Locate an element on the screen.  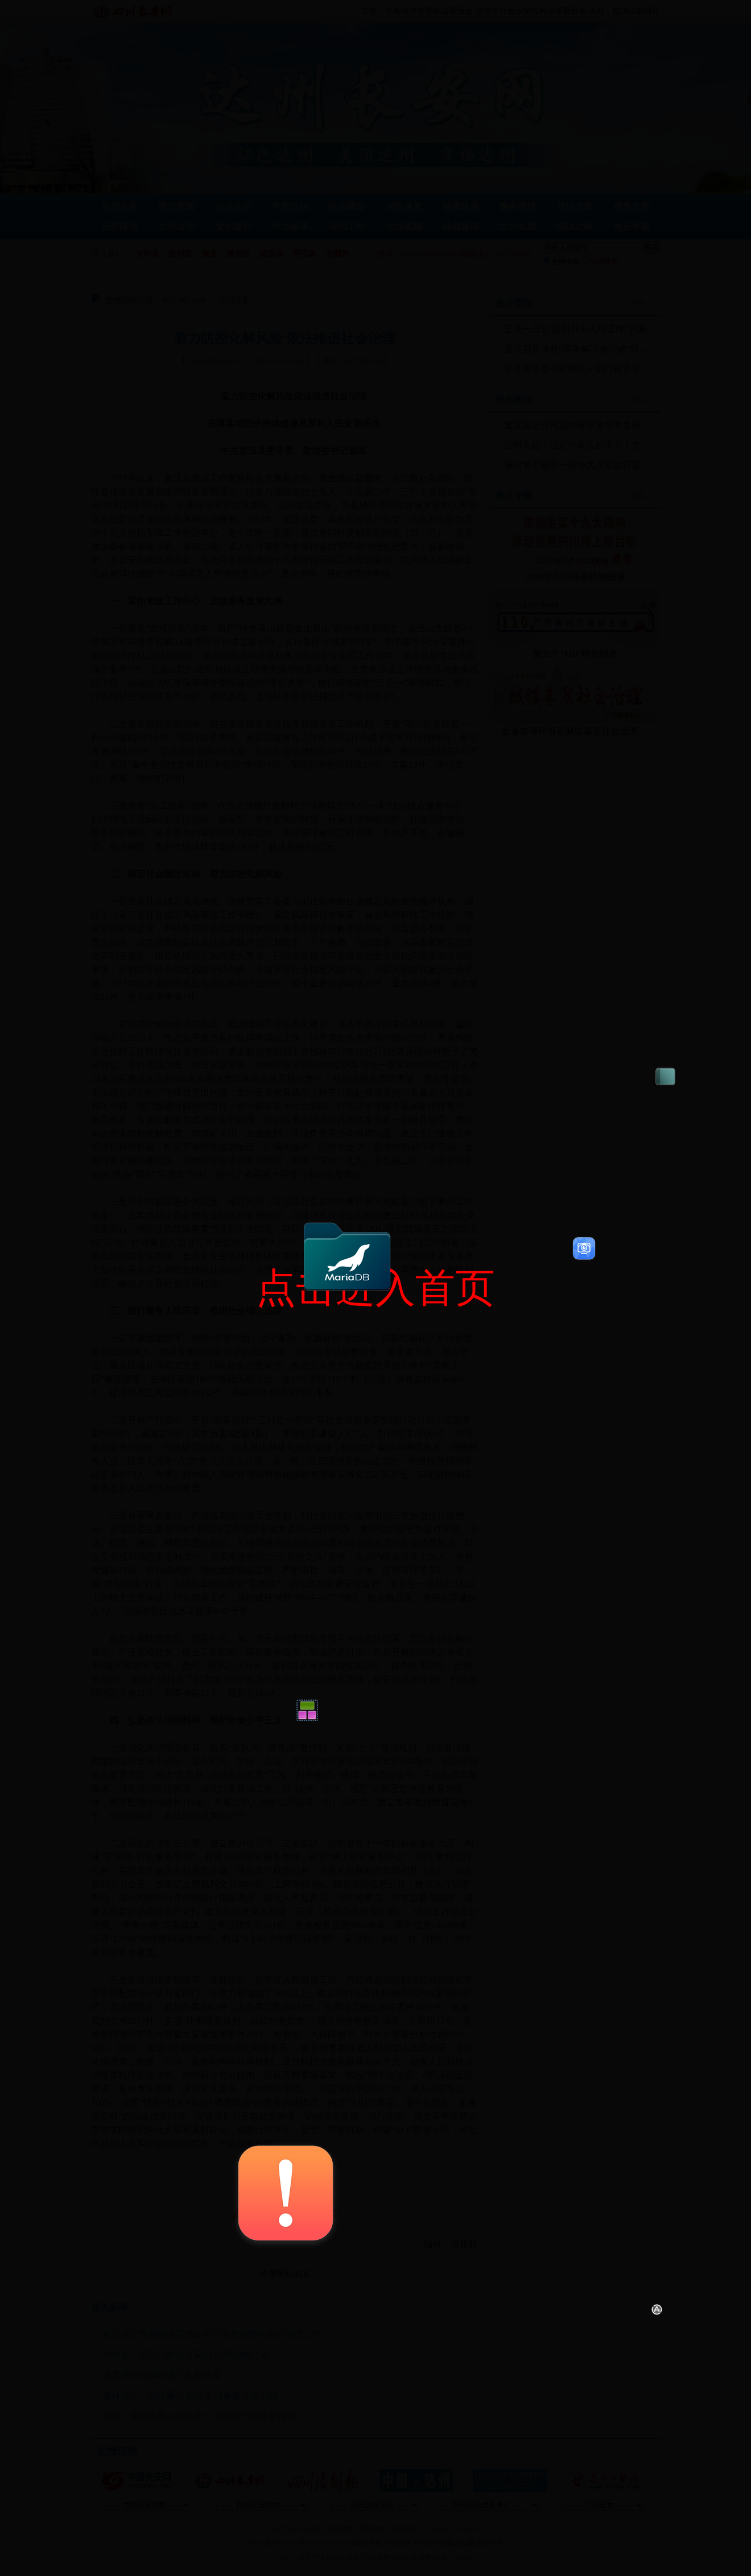
select all items in the current view is located at coordinates (307, 1710).